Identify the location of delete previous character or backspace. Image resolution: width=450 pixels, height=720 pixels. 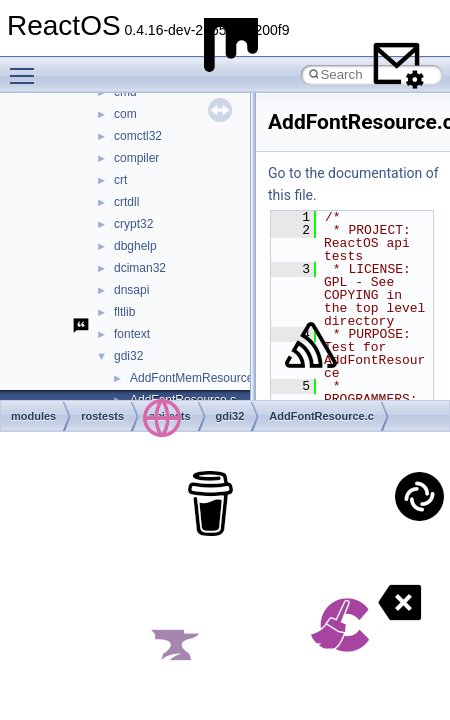
(401, 602).